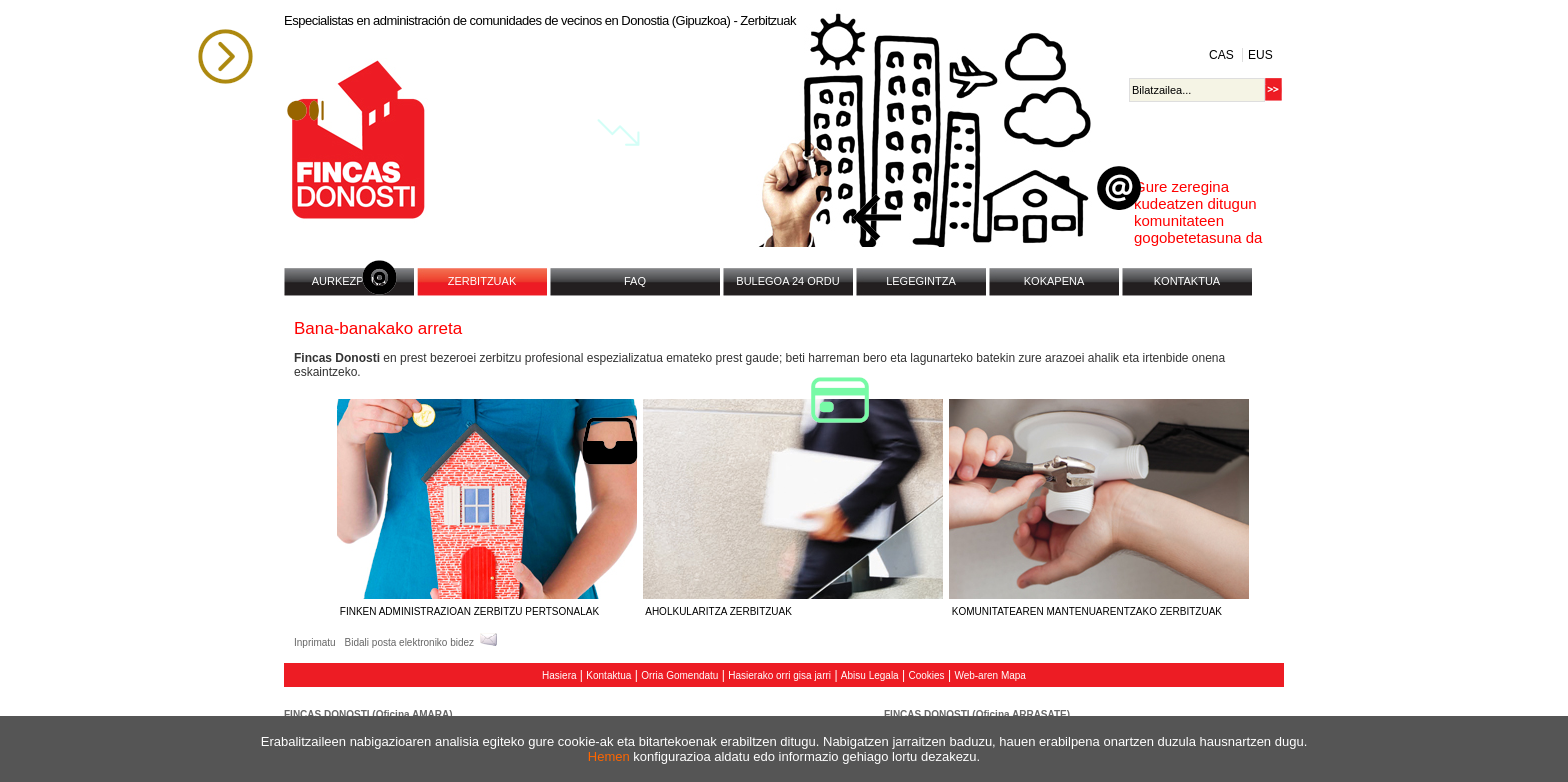 The image size is (1568, 782). What do you see at coordinates (618, 132) in the screenshot?
I see `indicates a downward trend or decline in metrics` at bounding box center [618, 132].